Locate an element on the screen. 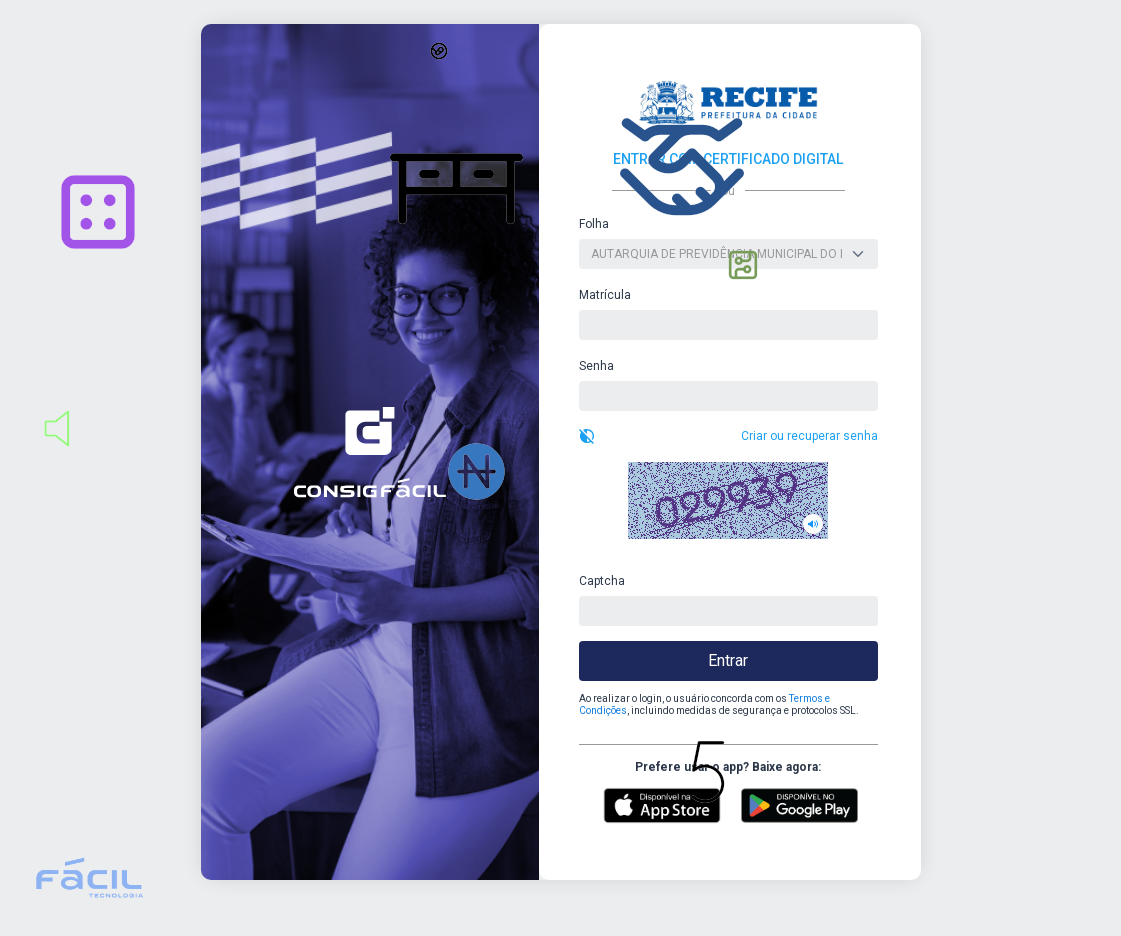 The height and width of the screenshot is (936, 1121). indicates the number five in a list or sequence is located at coordinates (708, 772).